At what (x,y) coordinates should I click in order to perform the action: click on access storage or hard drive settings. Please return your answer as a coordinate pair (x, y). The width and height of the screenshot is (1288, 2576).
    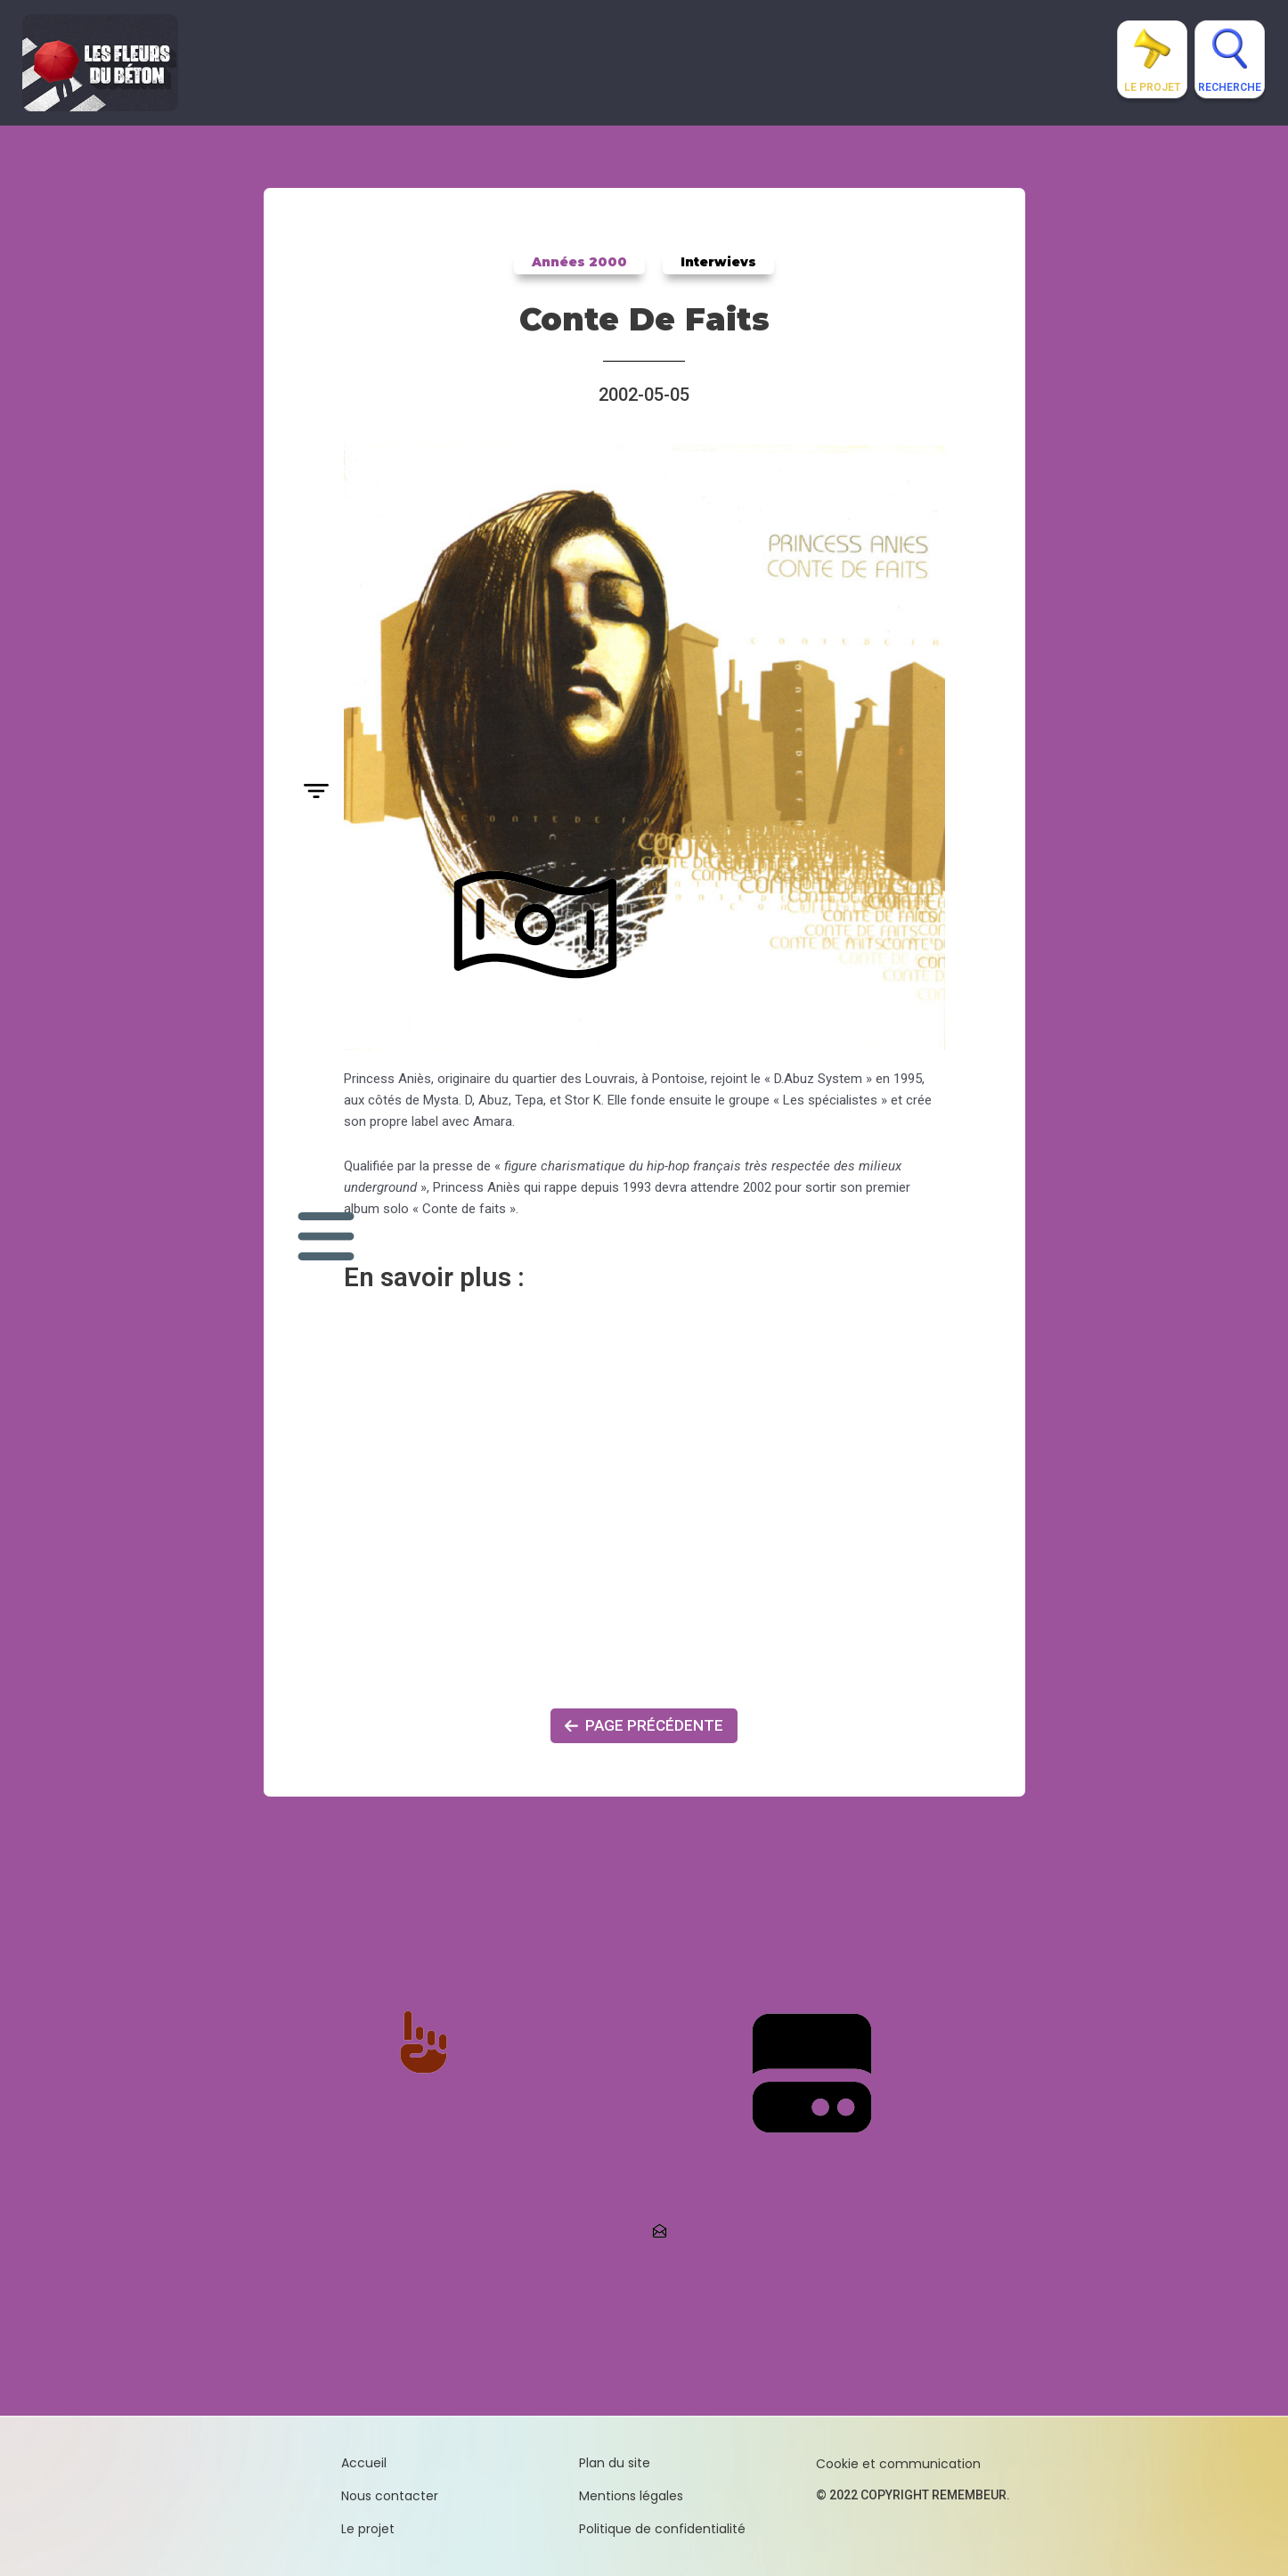
    Looking at the image, I should click on (811, 2073).